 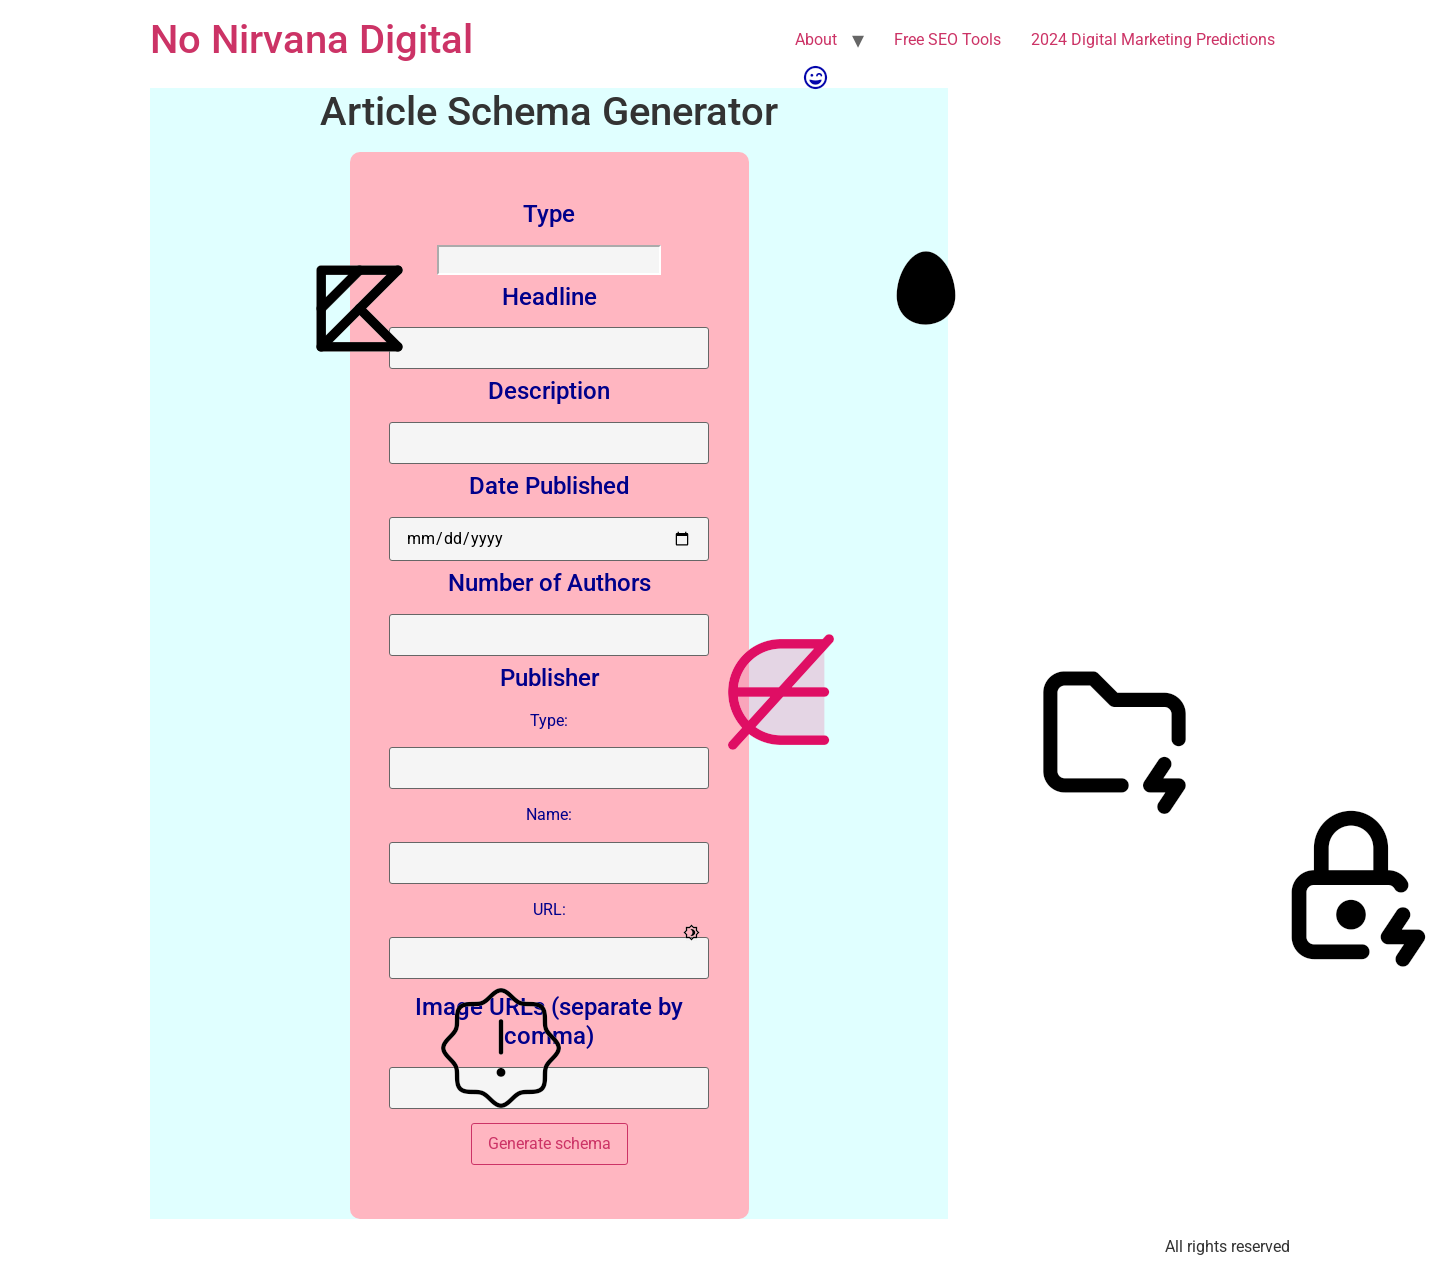 What do you see at coordinates (501, 1048) in the screenshot?
I see `indicates a warning or important notice` at bounding box center [501, 1048].